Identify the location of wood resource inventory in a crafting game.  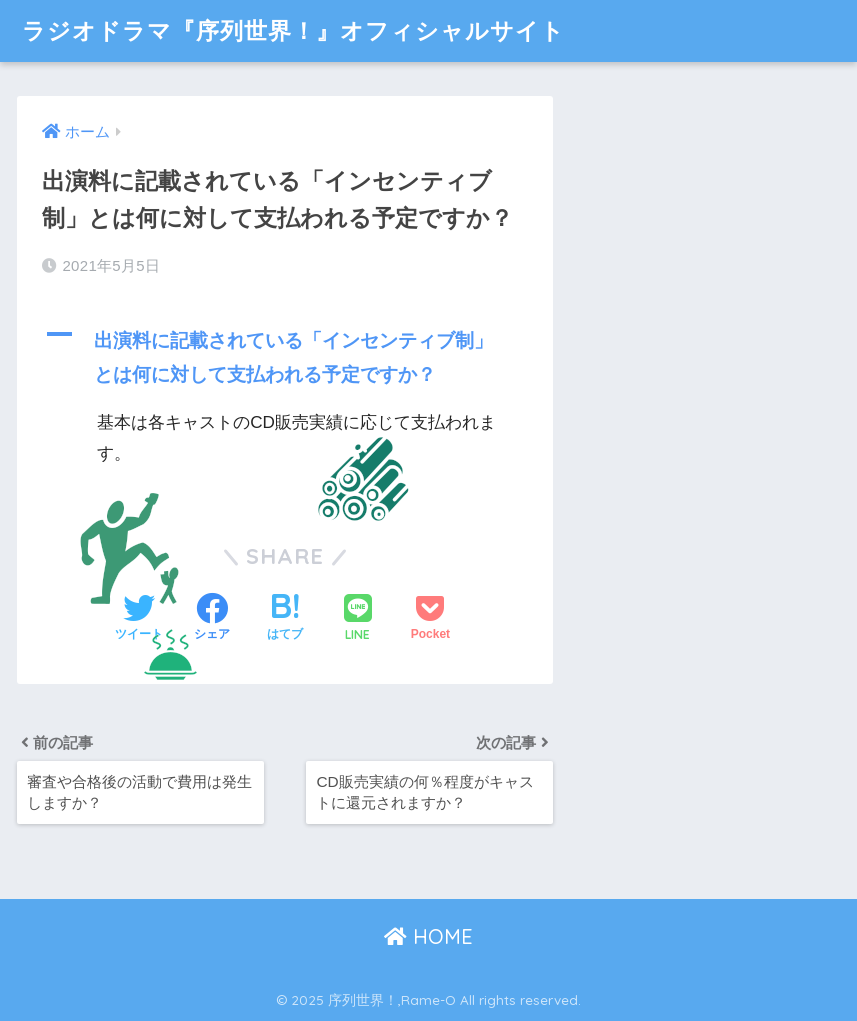
(363, 477).